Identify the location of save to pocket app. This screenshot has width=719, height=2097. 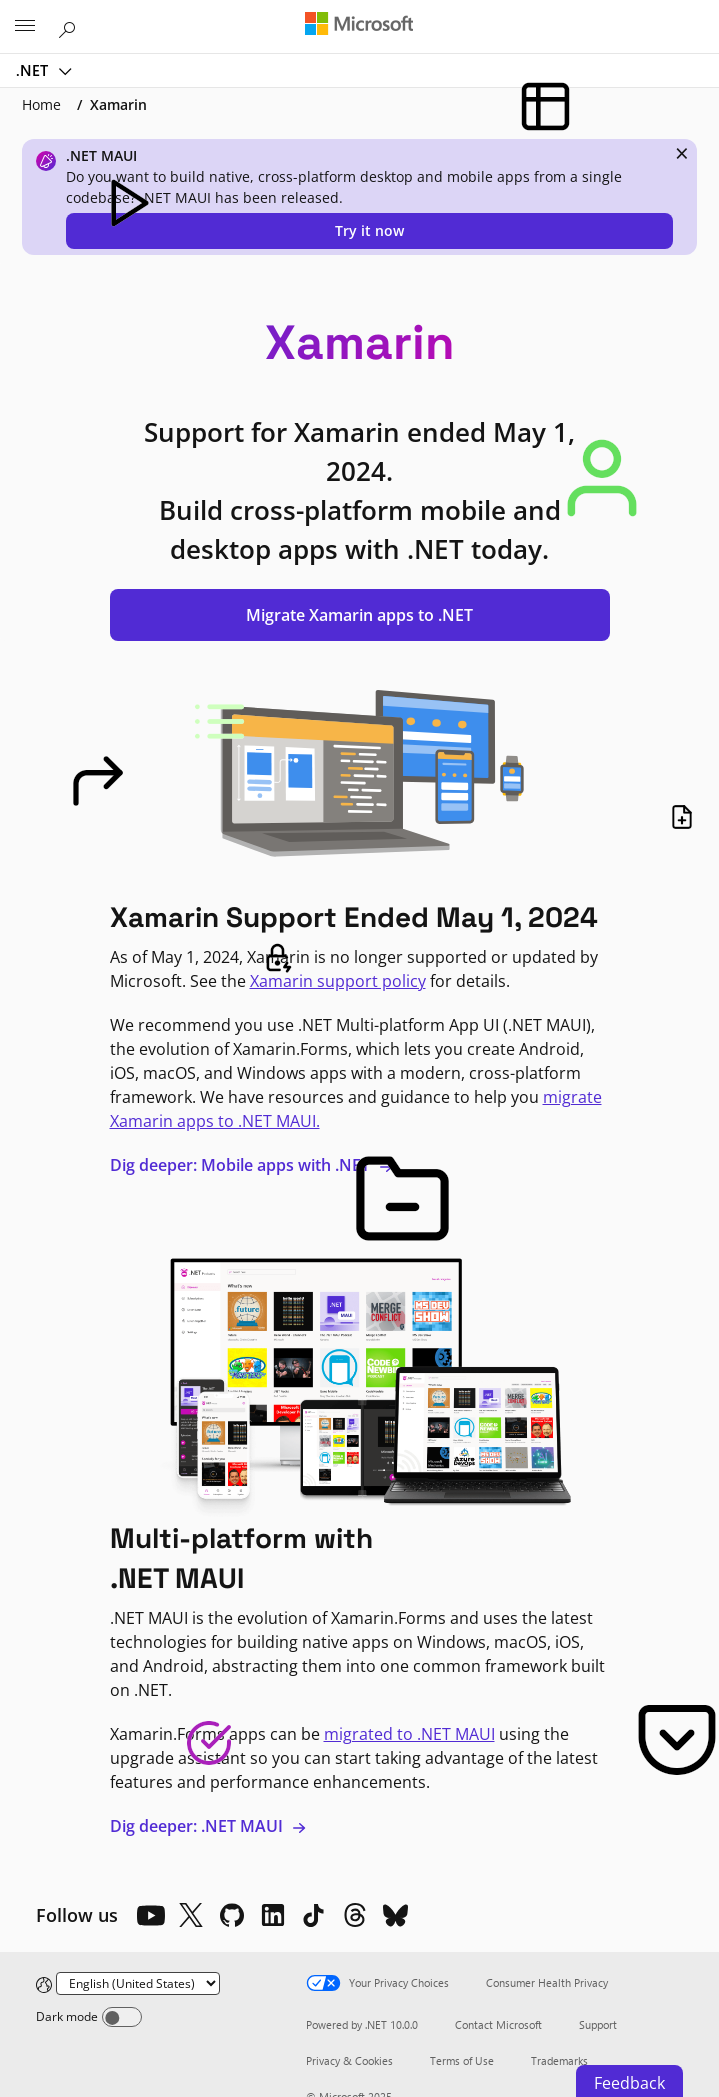
(677, 1740).